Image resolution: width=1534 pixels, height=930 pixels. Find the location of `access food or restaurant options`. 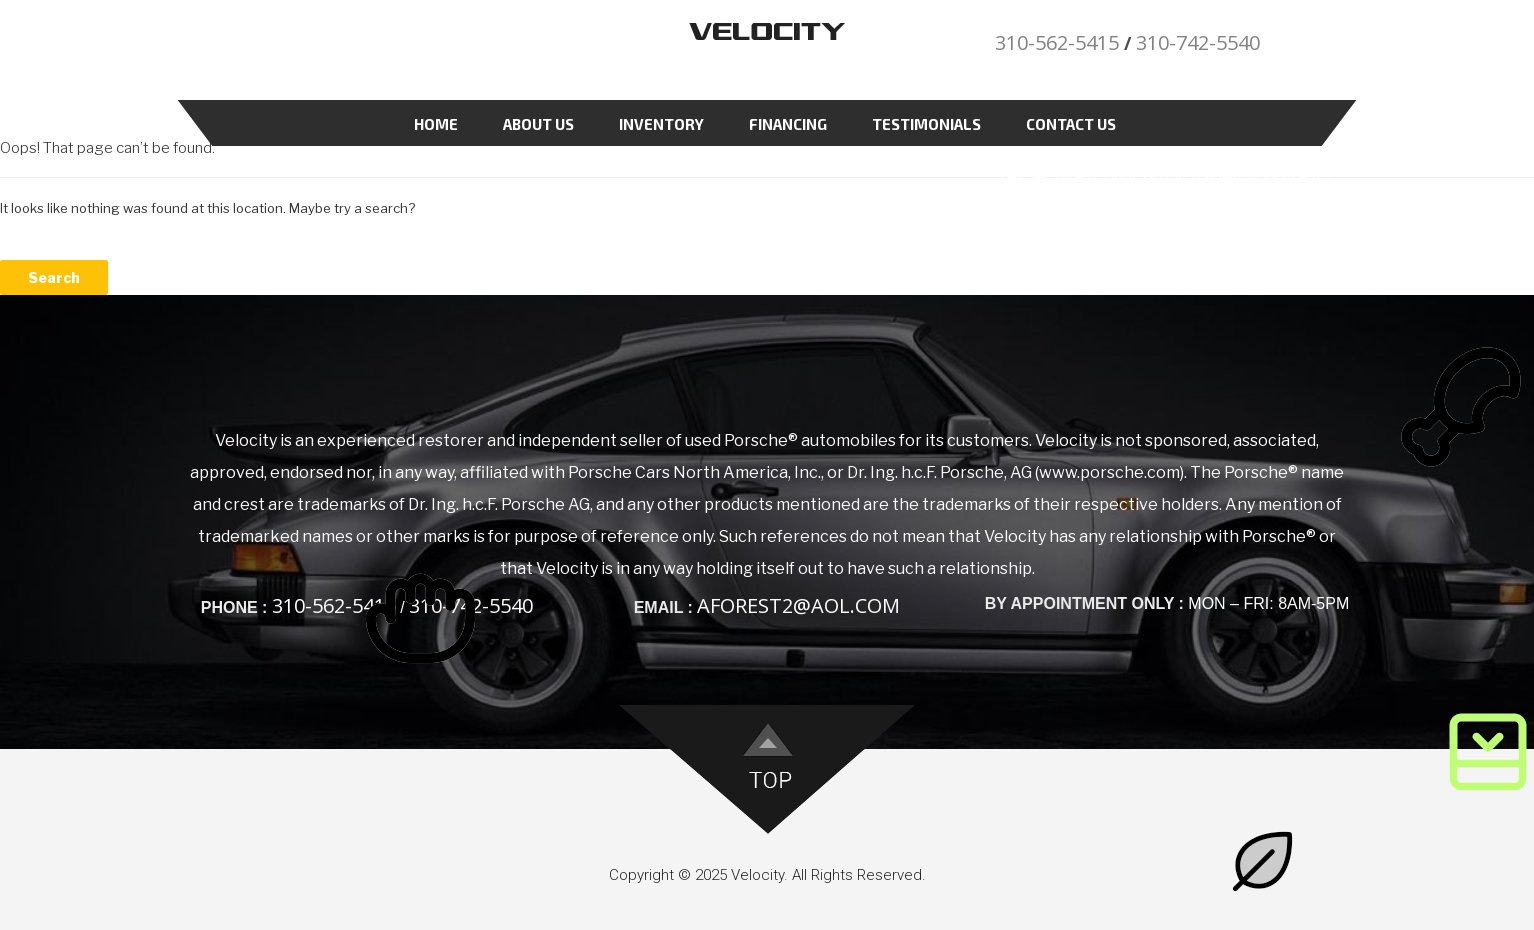

access food or restaurant options is located at coordinates (1461, 407).